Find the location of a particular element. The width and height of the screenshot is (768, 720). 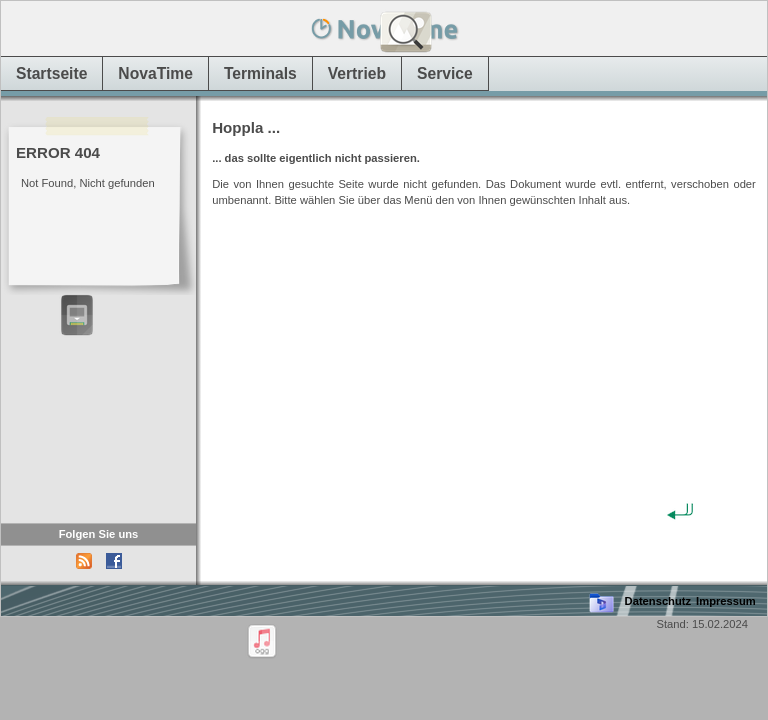

open microsoft dynamics 365 for phones folder is located at coordinates (601, 603).